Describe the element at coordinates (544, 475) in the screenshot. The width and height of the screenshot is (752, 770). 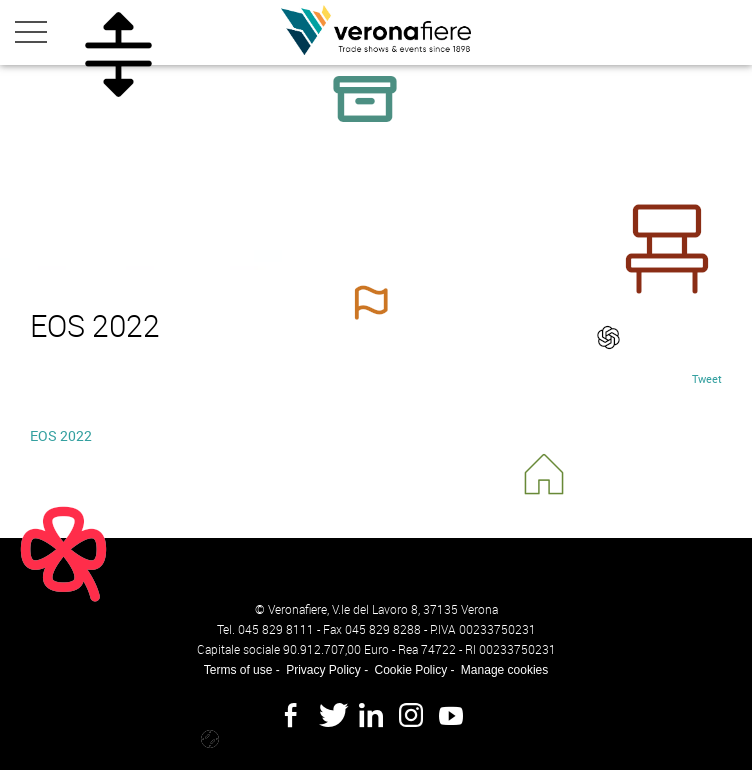
I see `navigate to home screen` at that location.